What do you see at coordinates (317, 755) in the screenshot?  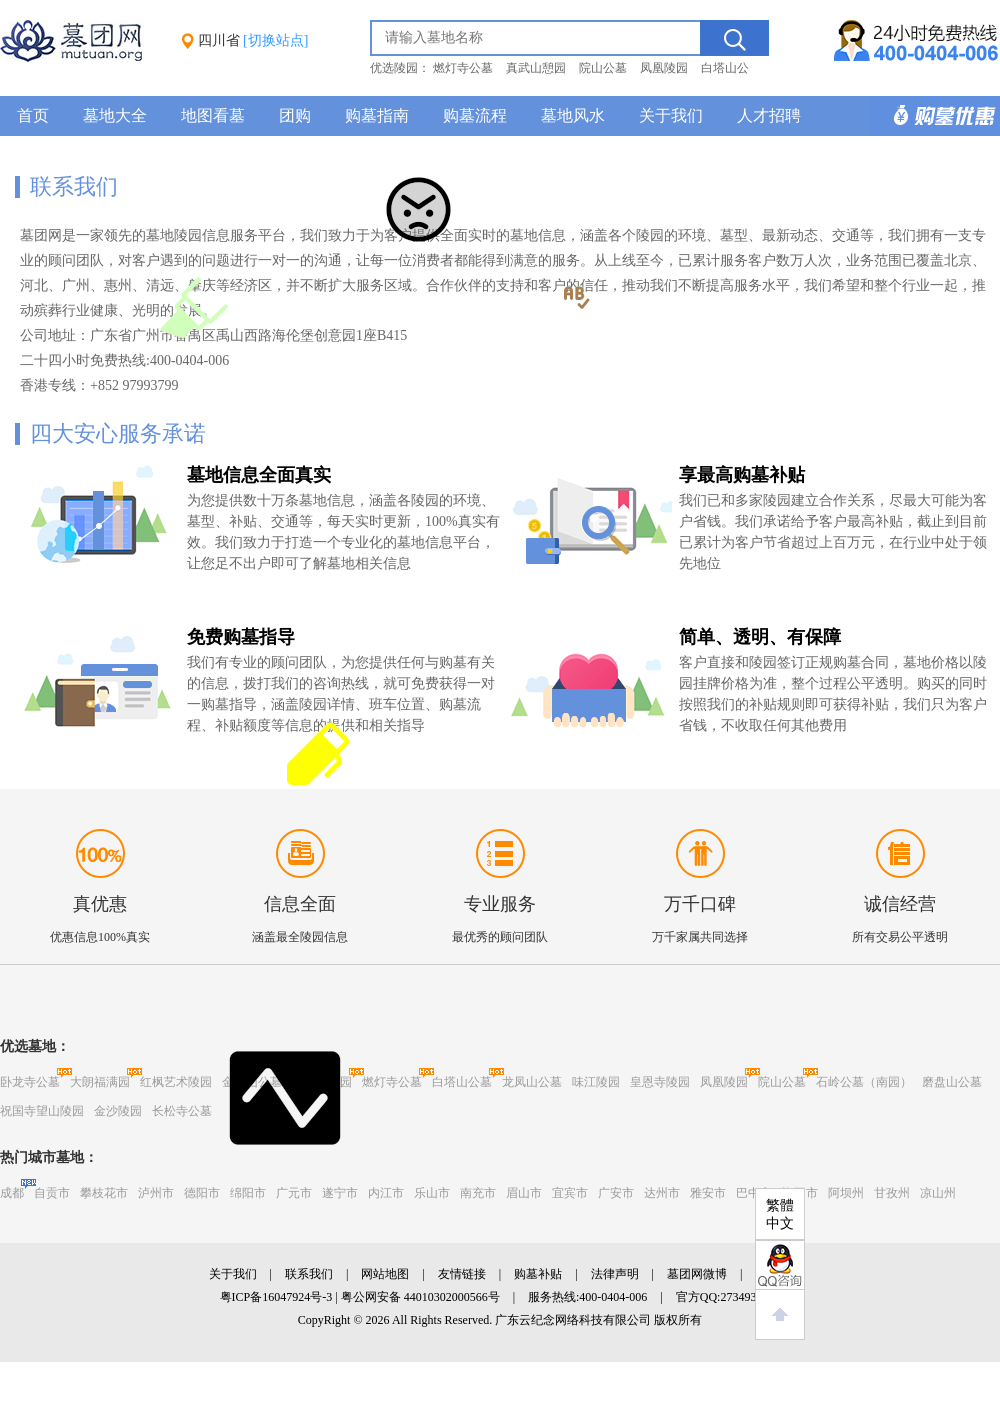 I see `edit or modify content` at bounding box center [317, 755].